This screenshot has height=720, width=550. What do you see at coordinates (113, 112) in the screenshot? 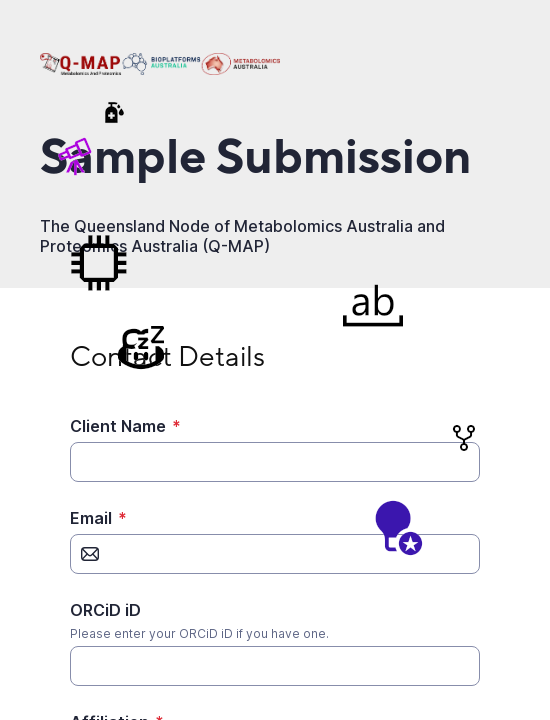
I see `access hand sanitizer station location` at bounding box center [113, 112].